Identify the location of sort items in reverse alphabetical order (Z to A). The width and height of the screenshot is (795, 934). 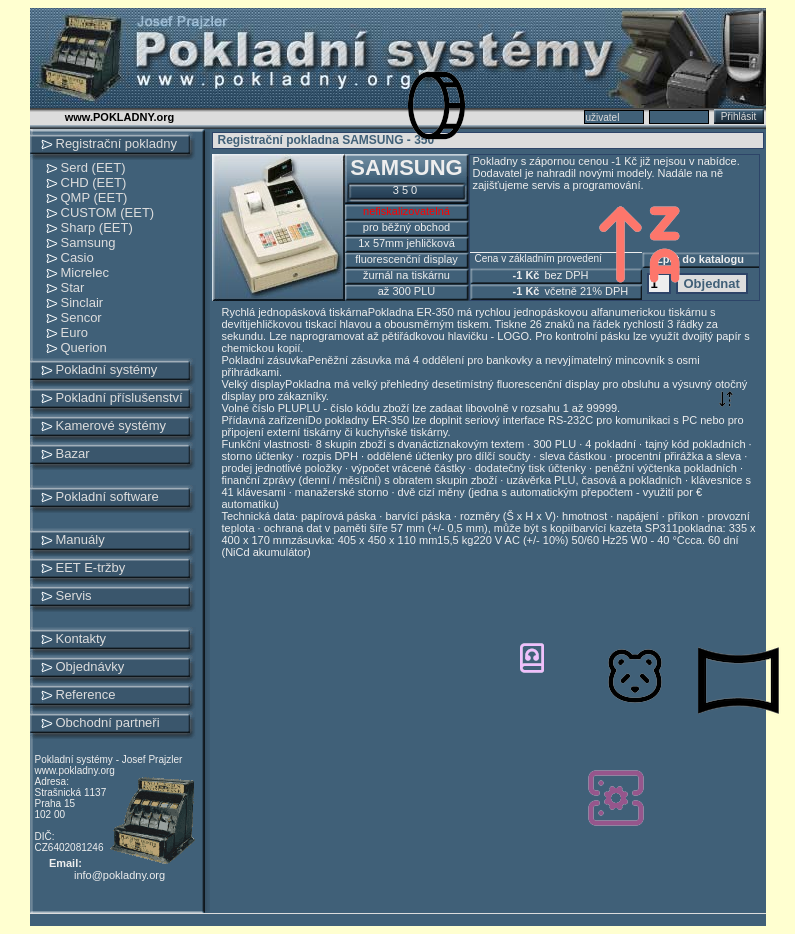
(641, 244).